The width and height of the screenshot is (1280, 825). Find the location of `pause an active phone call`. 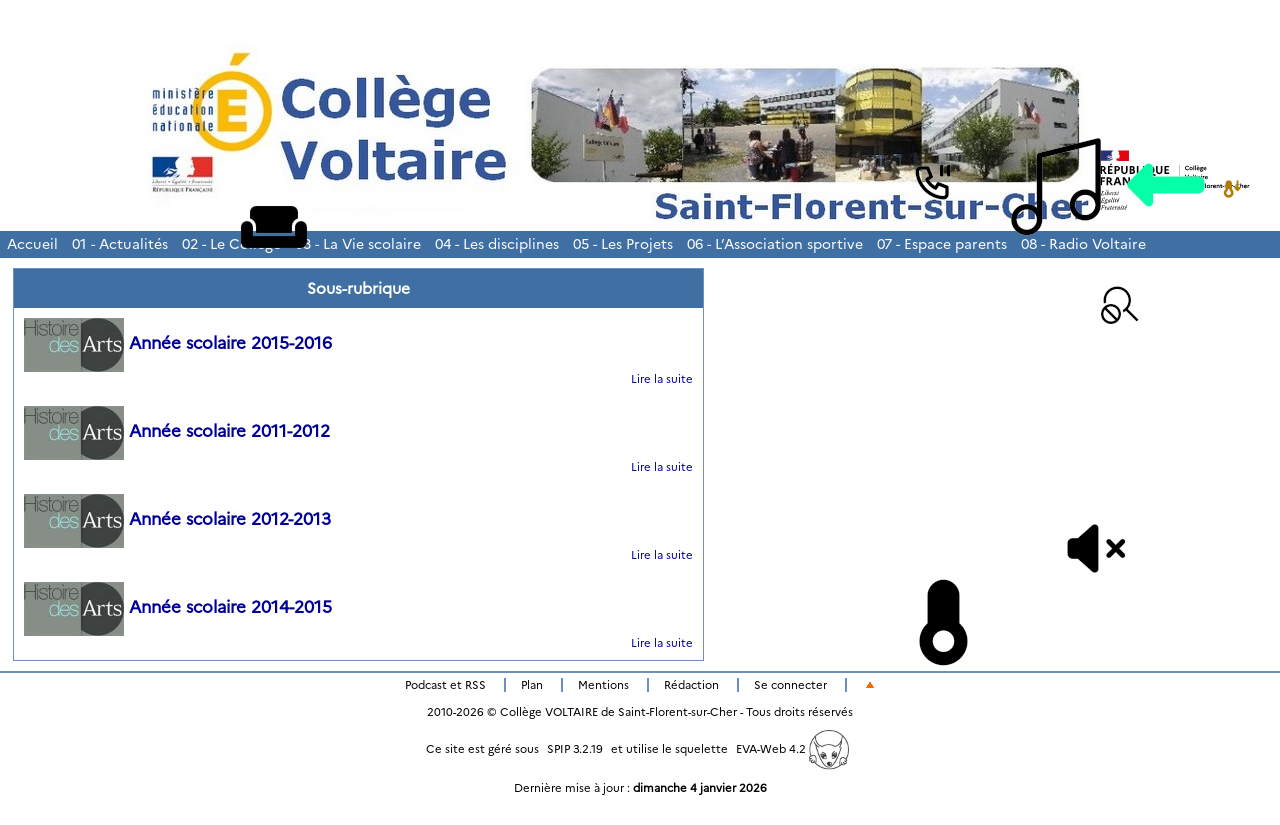

pause an active phone call is located at coordinates (933, 182).